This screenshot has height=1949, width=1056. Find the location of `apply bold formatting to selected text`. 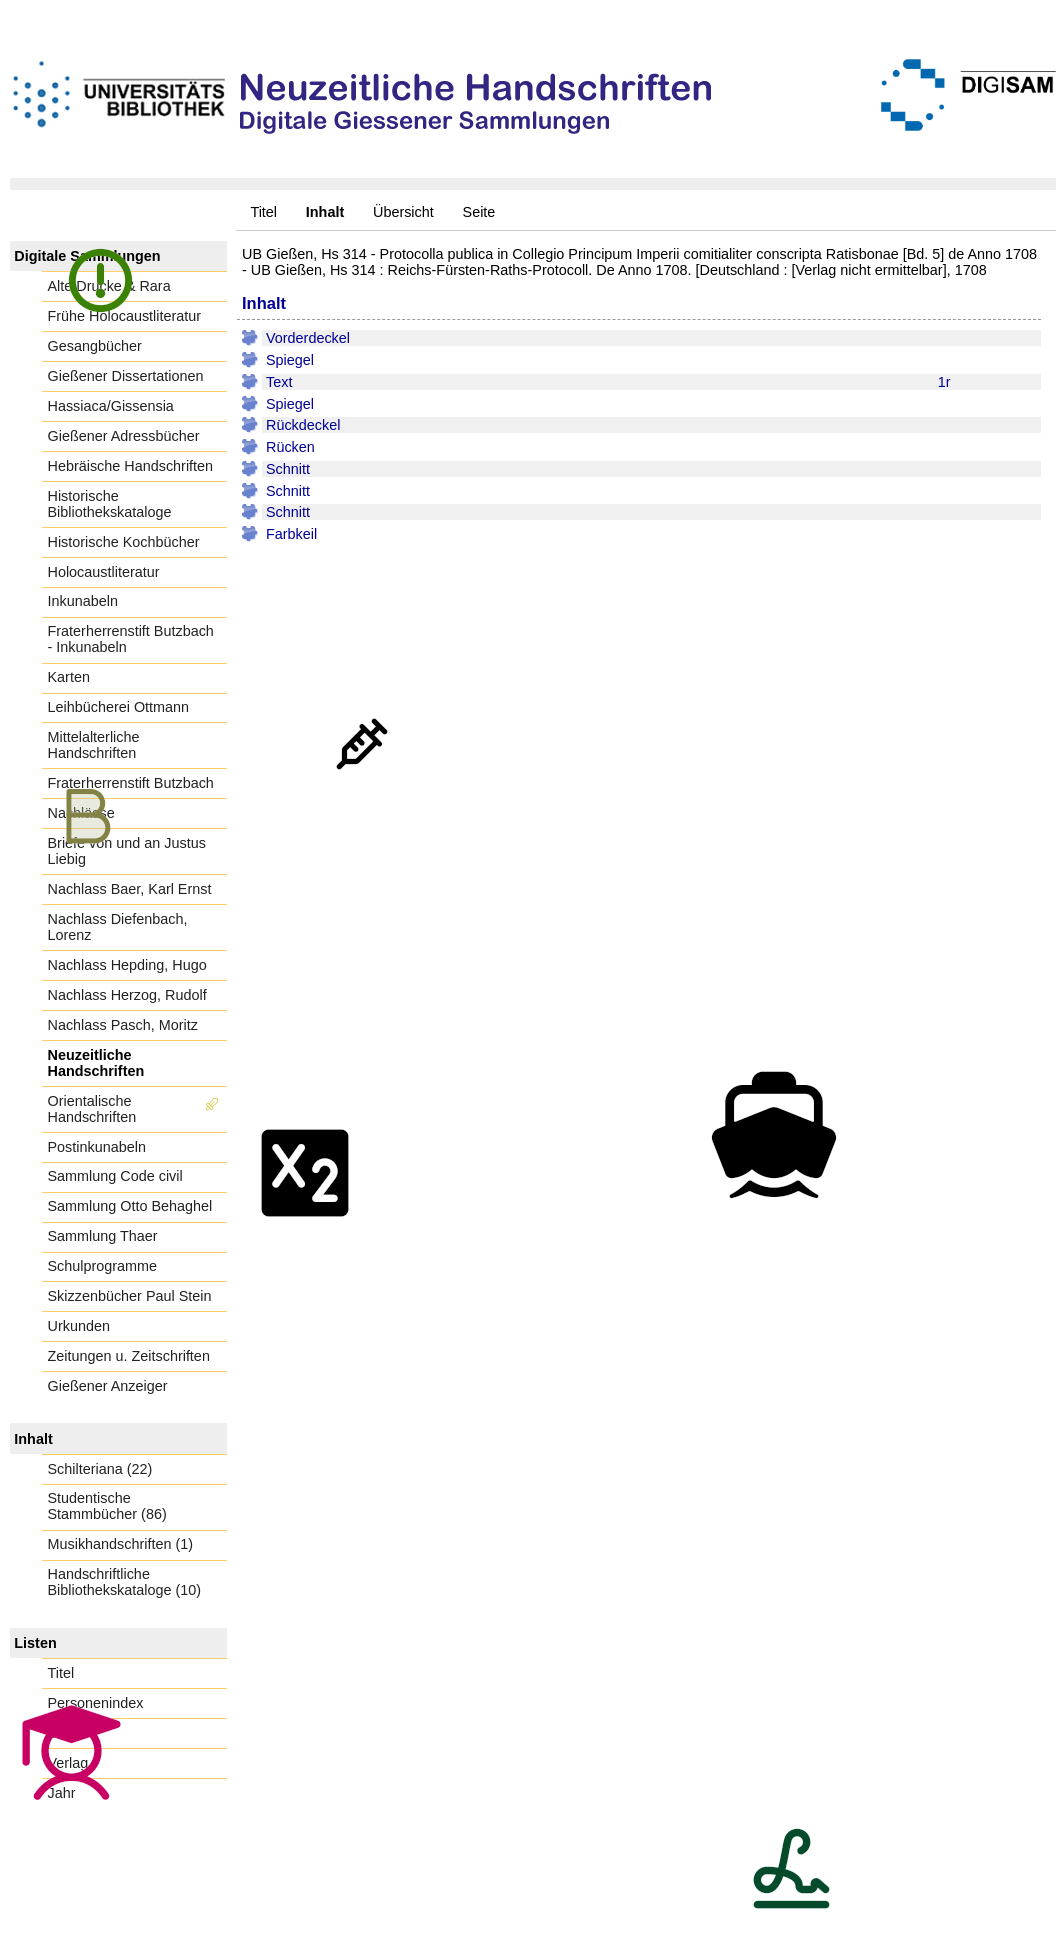

apply bold formatting to selected text is located at coordinates (84, 817).